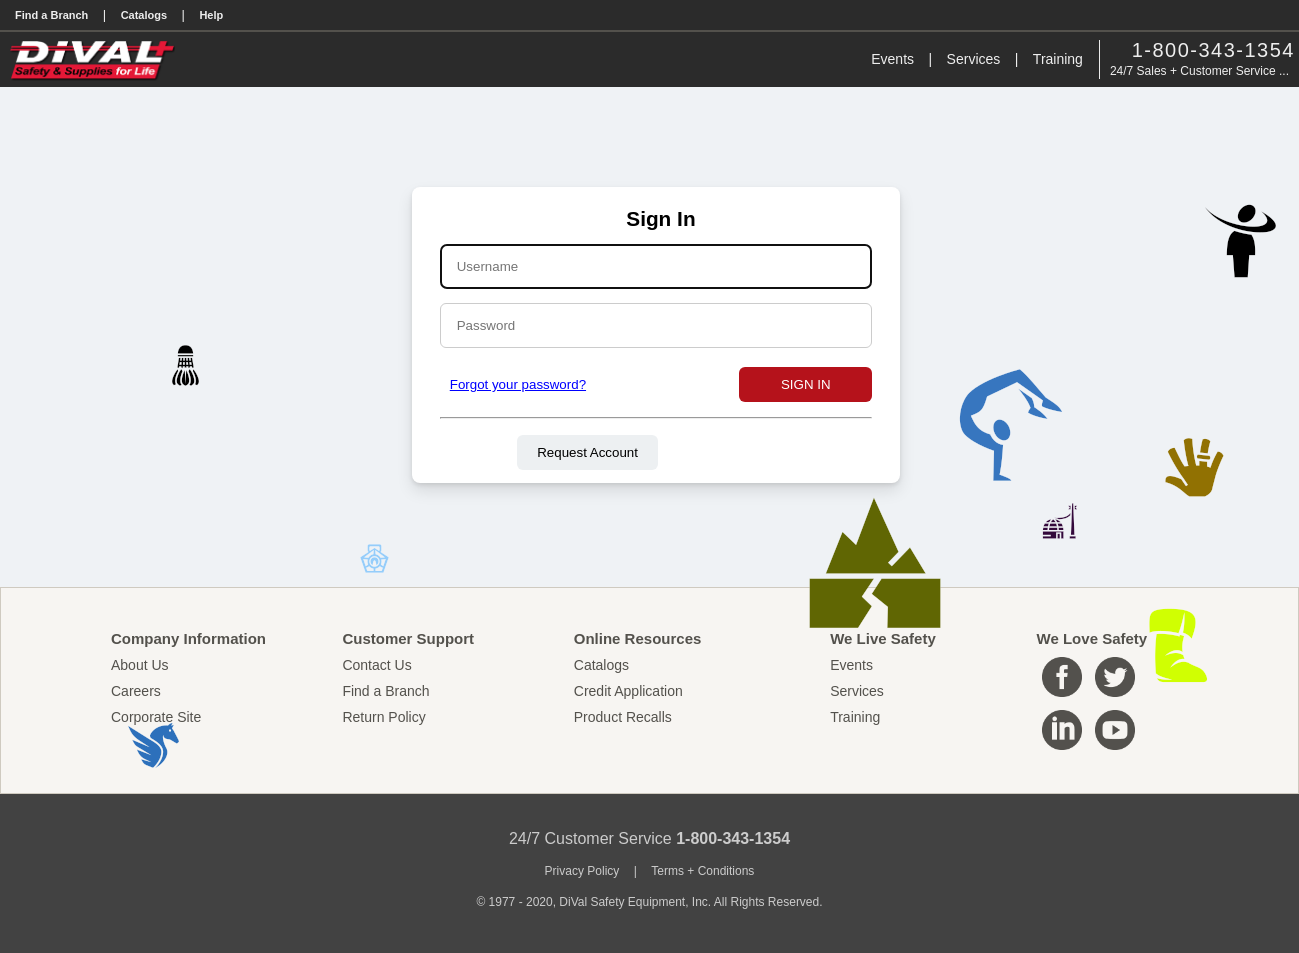 This screenshot has width=1299, height=953. I want to click on view or manage jewelry inventory, so click(1194, 467).